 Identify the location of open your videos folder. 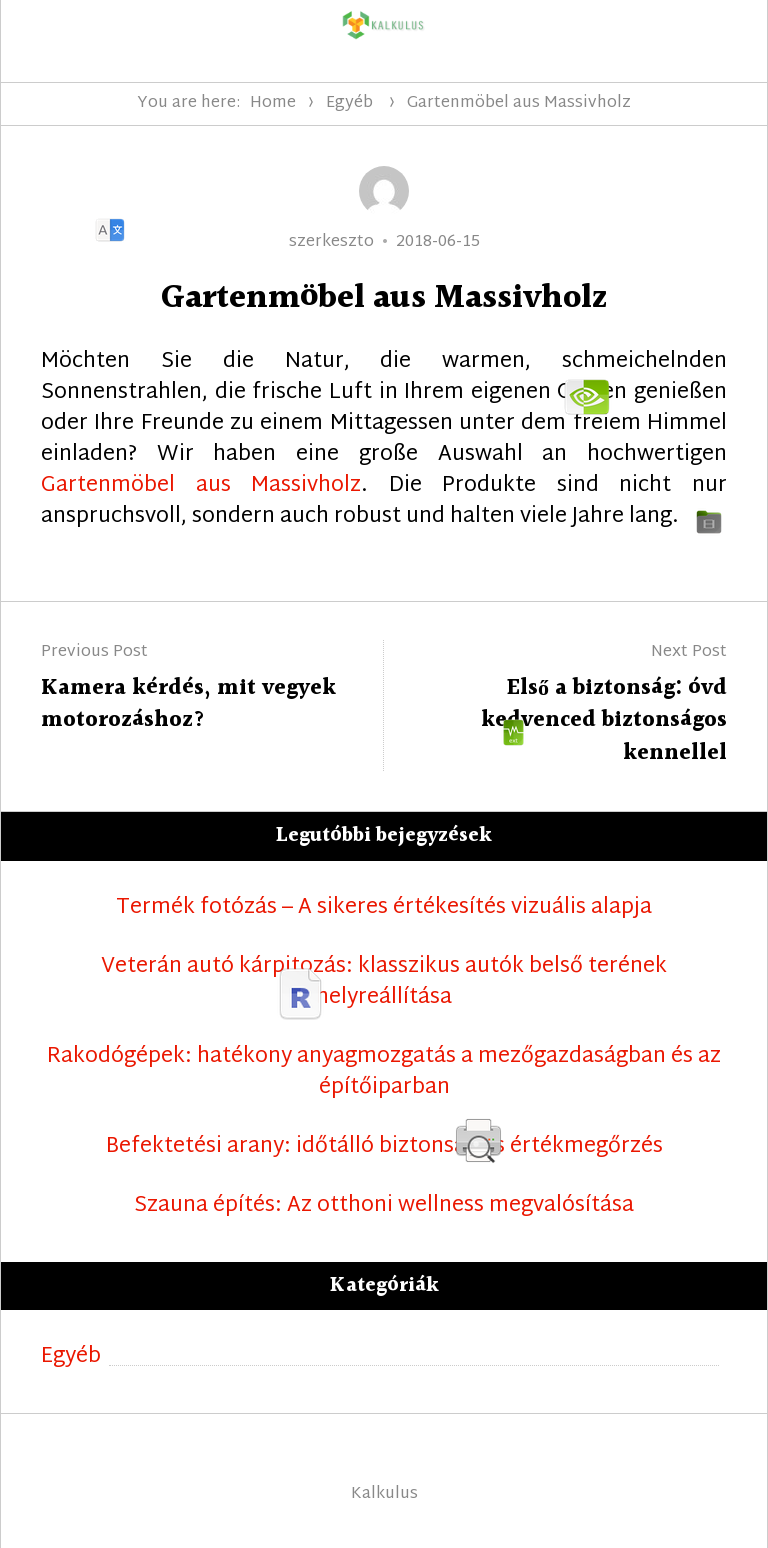
(709, 522).